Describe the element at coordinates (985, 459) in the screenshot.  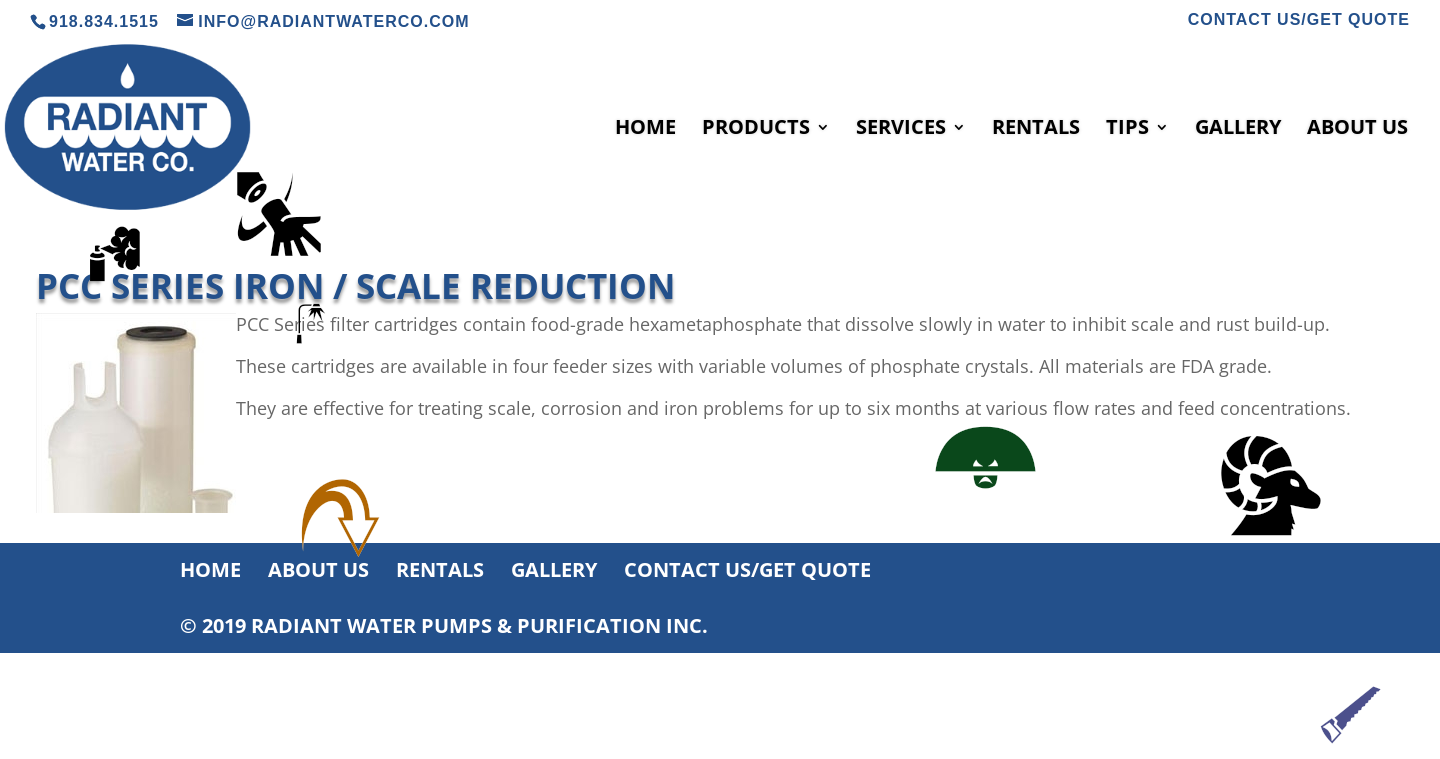
I see `select knight or armored character class` at that location.